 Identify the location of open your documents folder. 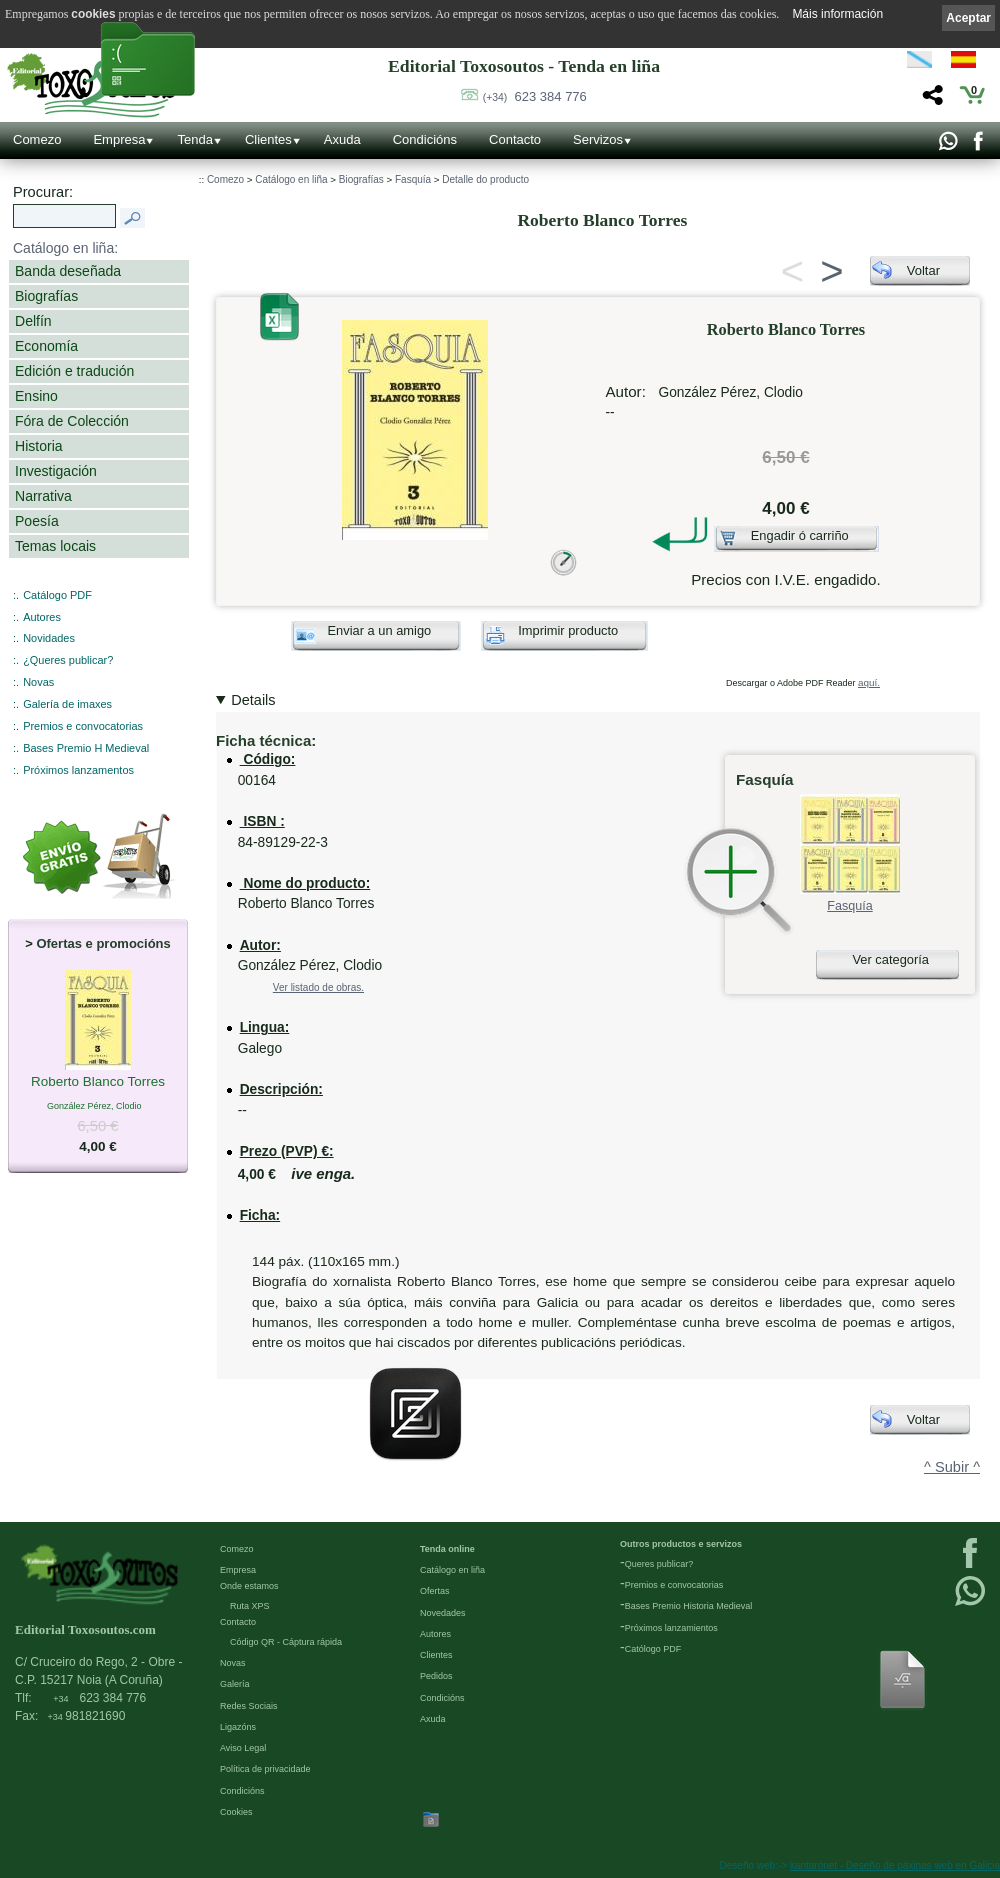
(431, 1819).